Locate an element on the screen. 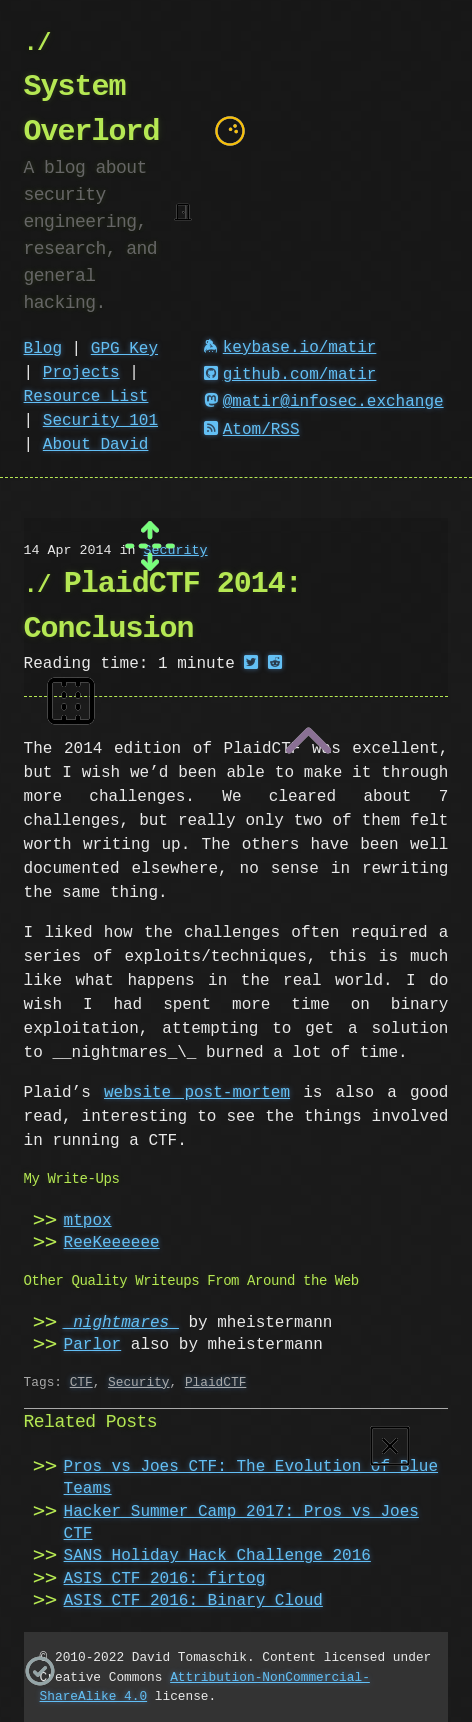 Image resolution: width=472 pixels, height=1722 pixels. exit or log out of the application is located at coordinates (183, 212).